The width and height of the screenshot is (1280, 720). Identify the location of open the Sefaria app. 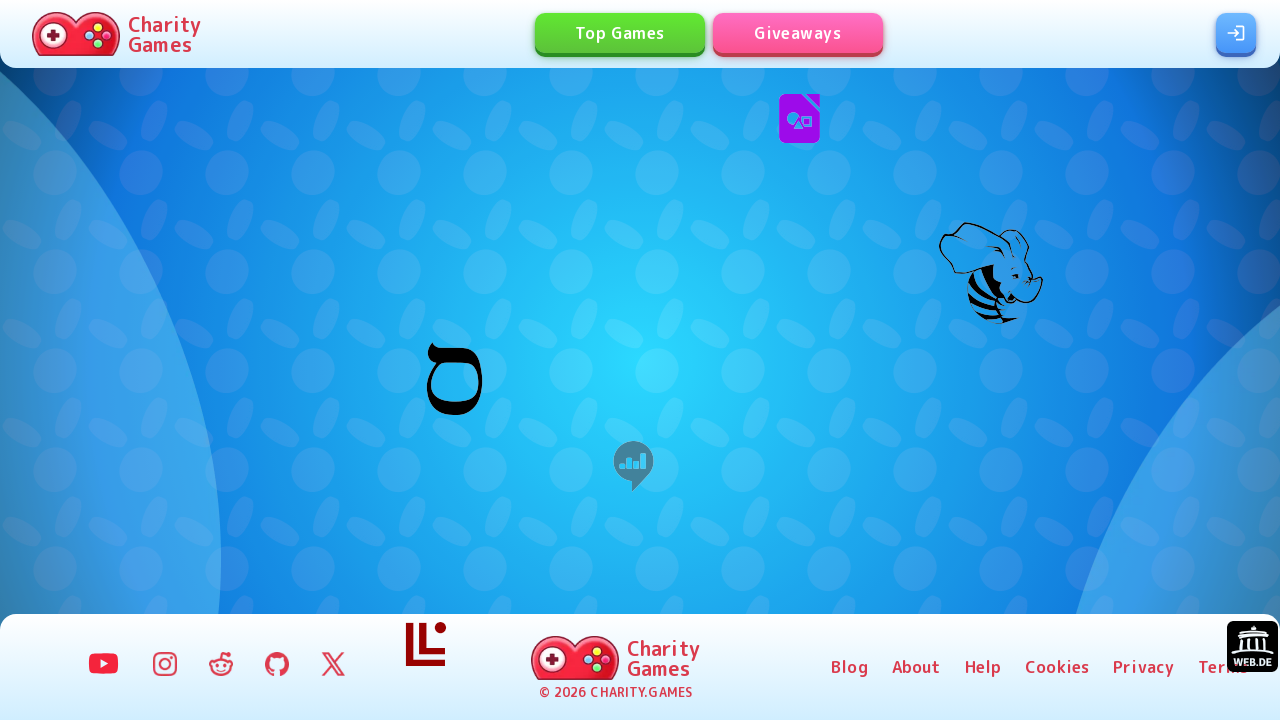
(454, 378).